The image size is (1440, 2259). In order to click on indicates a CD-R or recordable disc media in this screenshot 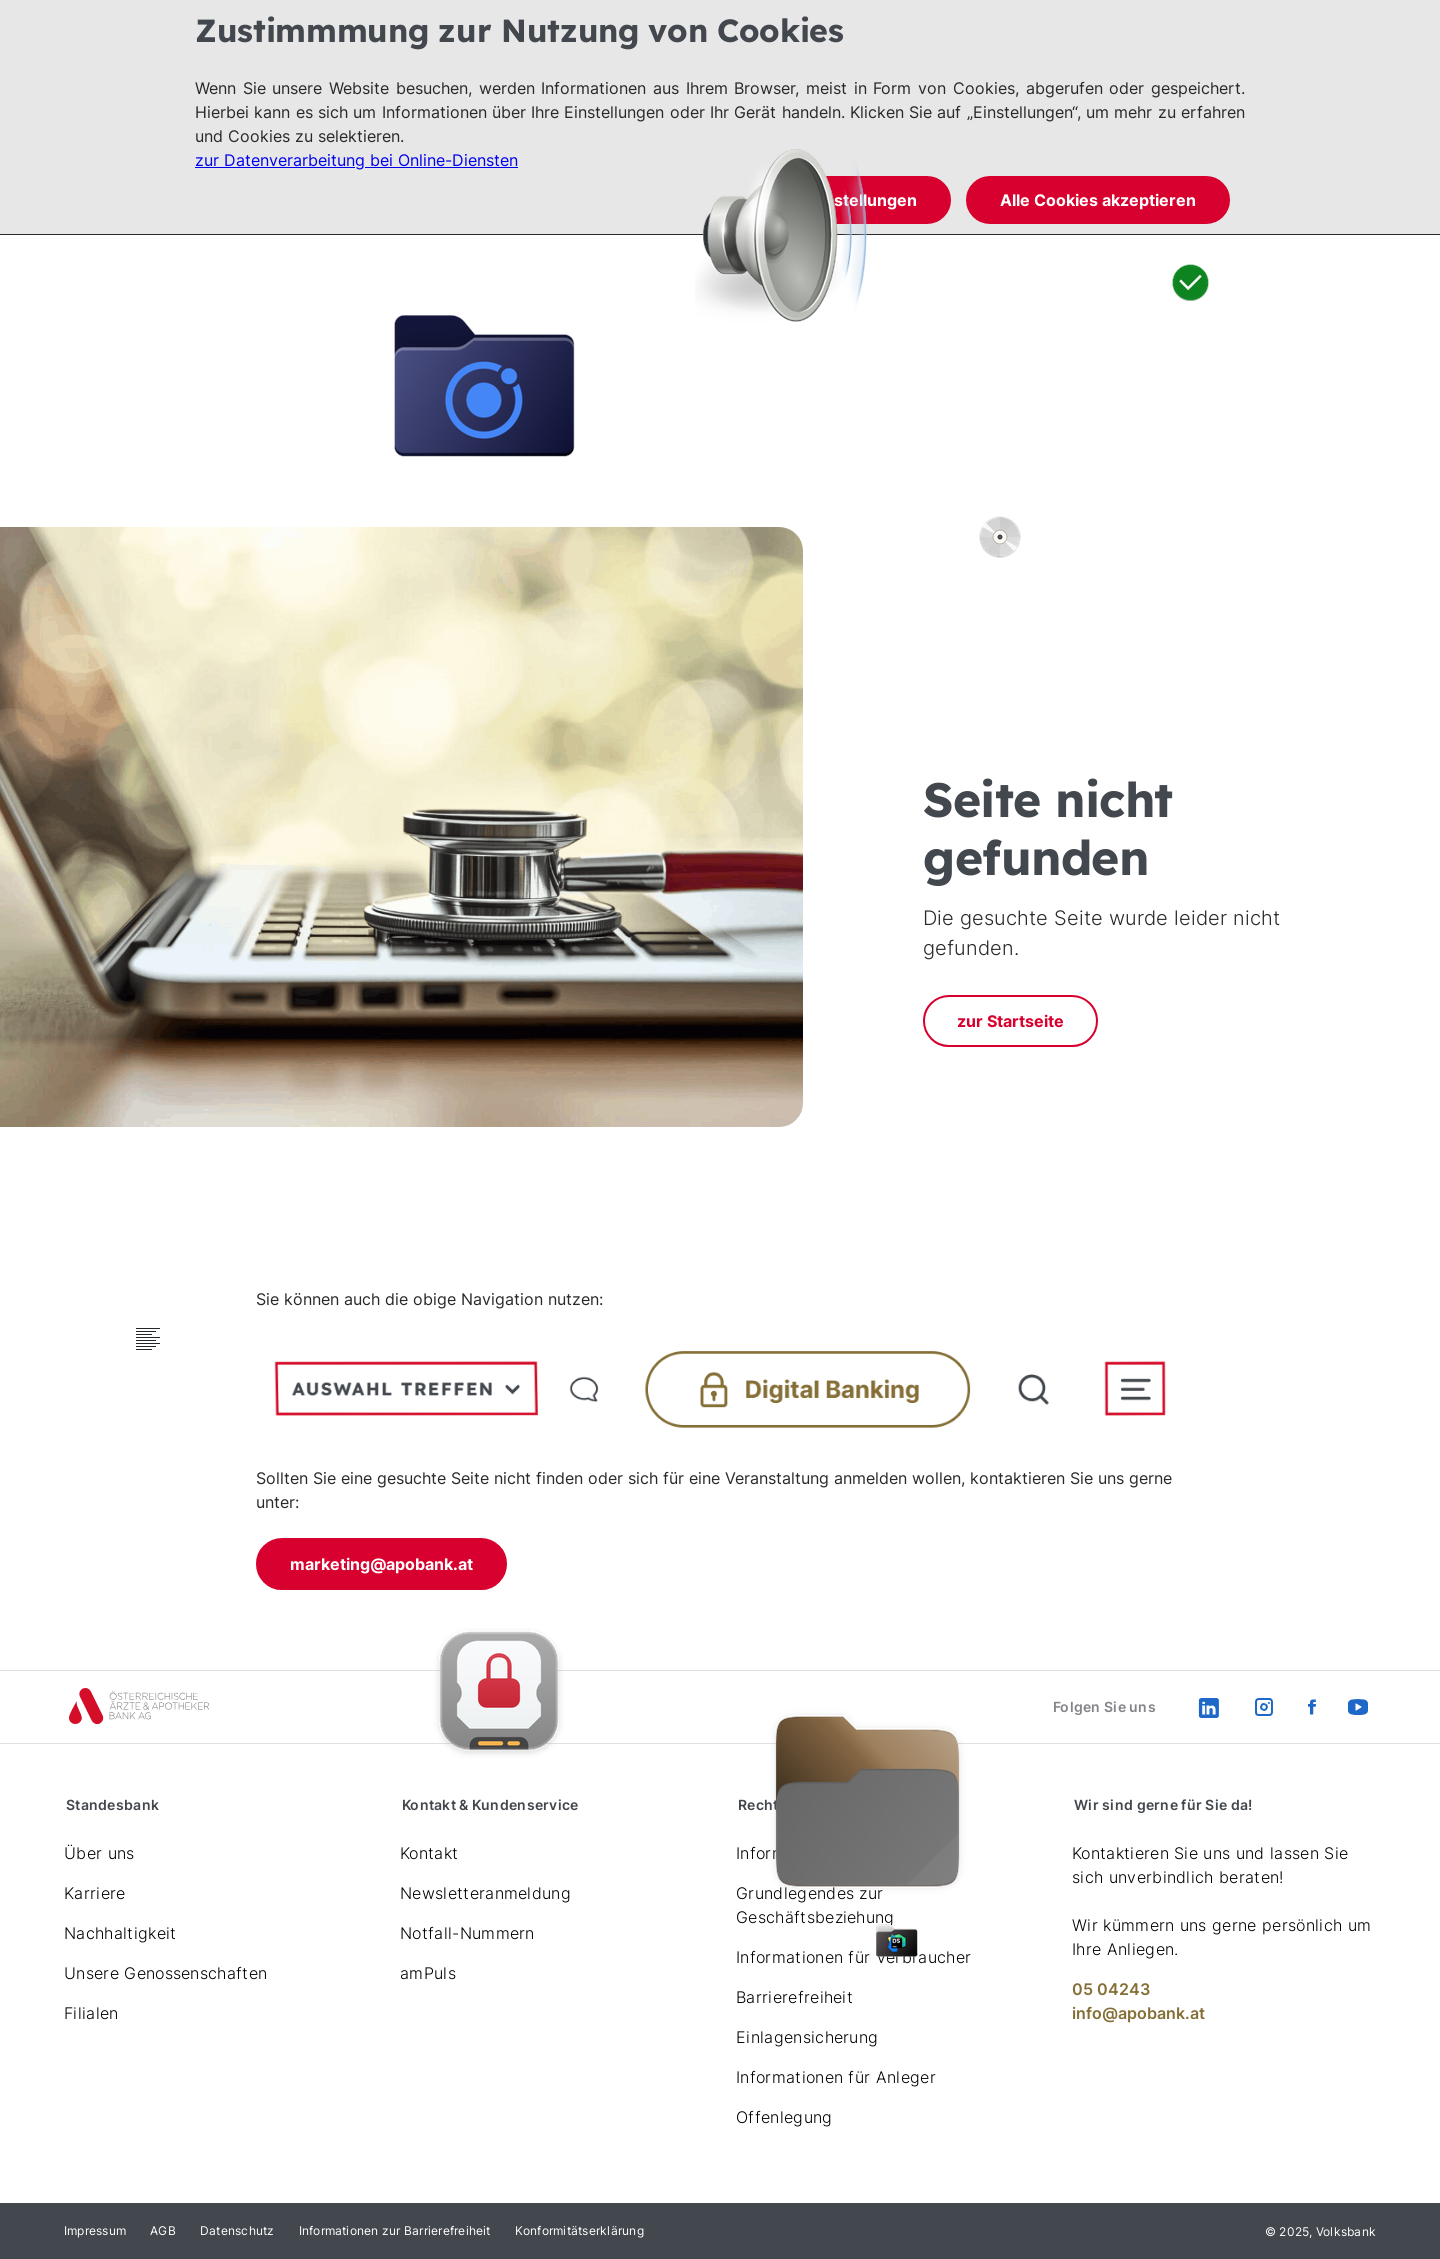, I will do `click(1000, 537)`.